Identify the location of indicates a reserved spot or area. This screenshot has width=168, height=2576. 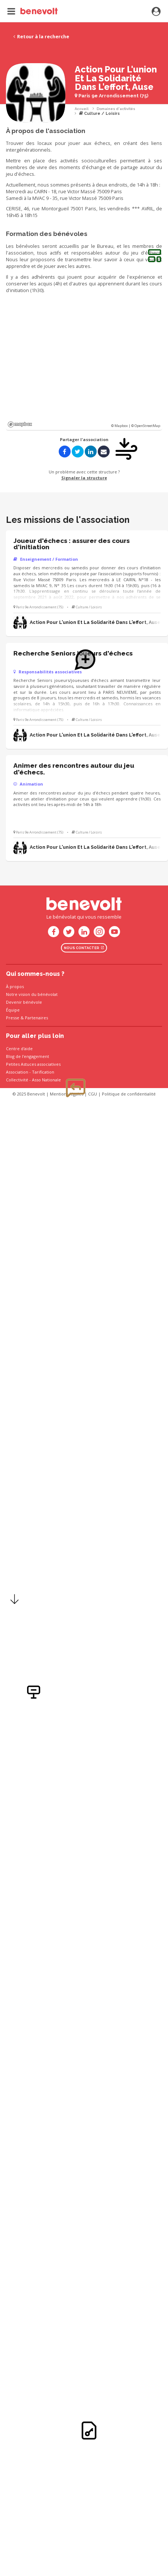
(33, 1692).